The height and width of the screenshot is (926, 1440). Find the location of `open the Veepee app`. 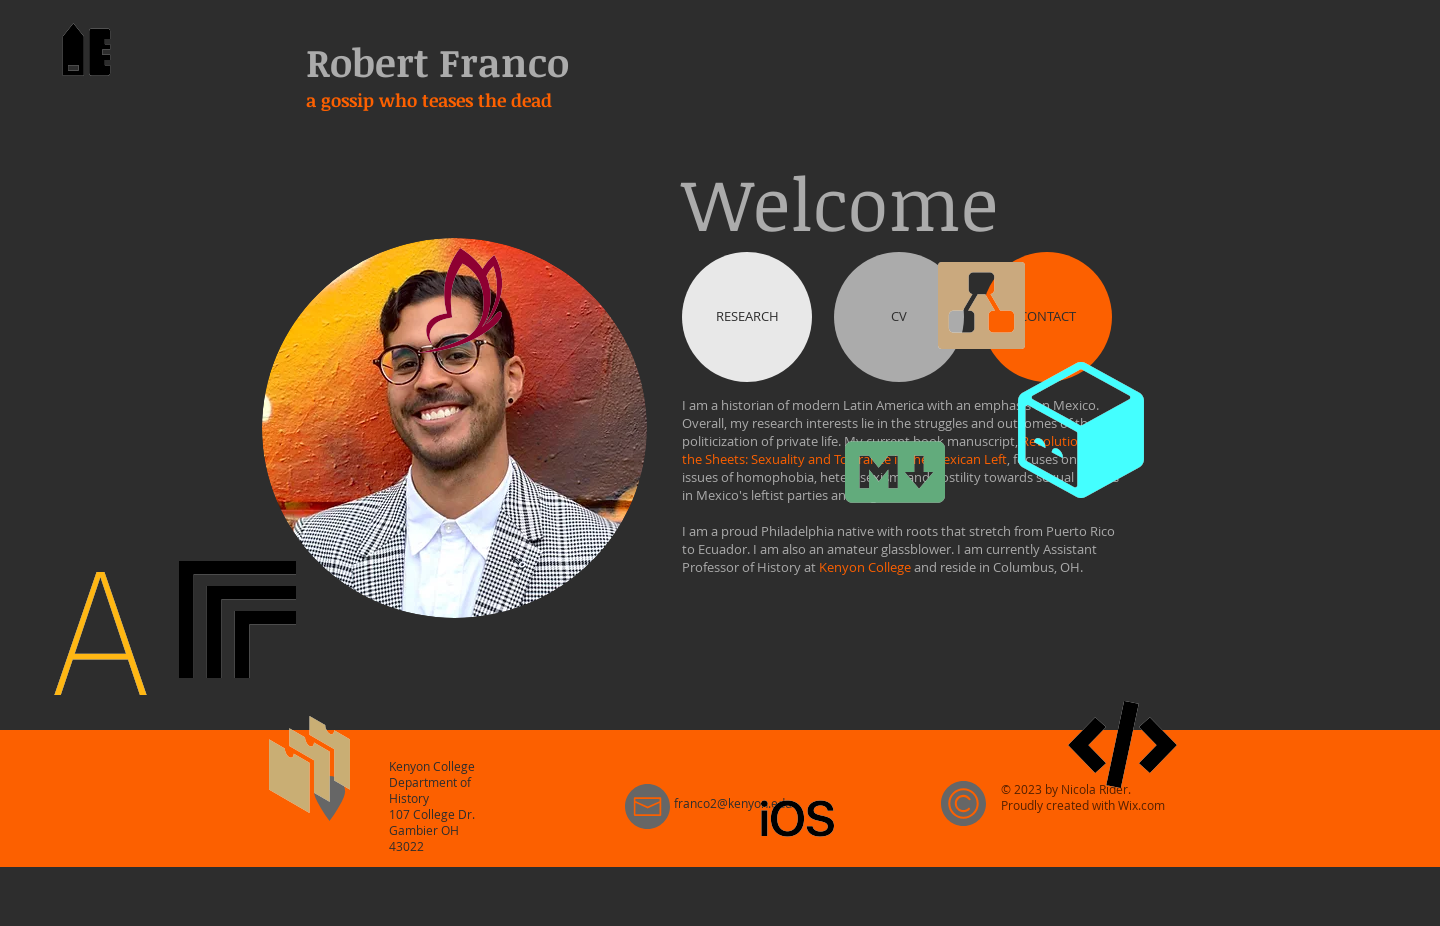

open the Veepee app is located at coordinates (460, 300).